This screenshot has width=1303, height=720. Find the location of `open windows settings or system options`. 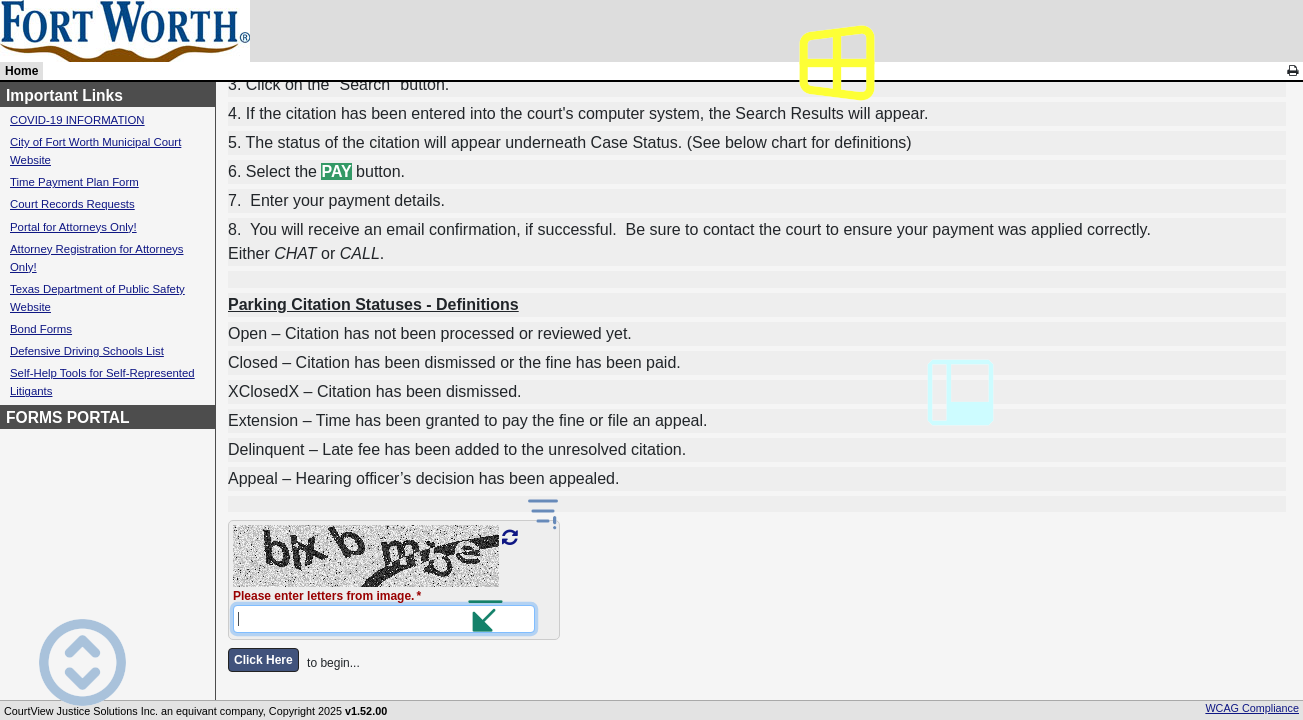

open windows settings or system options is located at coordinates (837, 63).